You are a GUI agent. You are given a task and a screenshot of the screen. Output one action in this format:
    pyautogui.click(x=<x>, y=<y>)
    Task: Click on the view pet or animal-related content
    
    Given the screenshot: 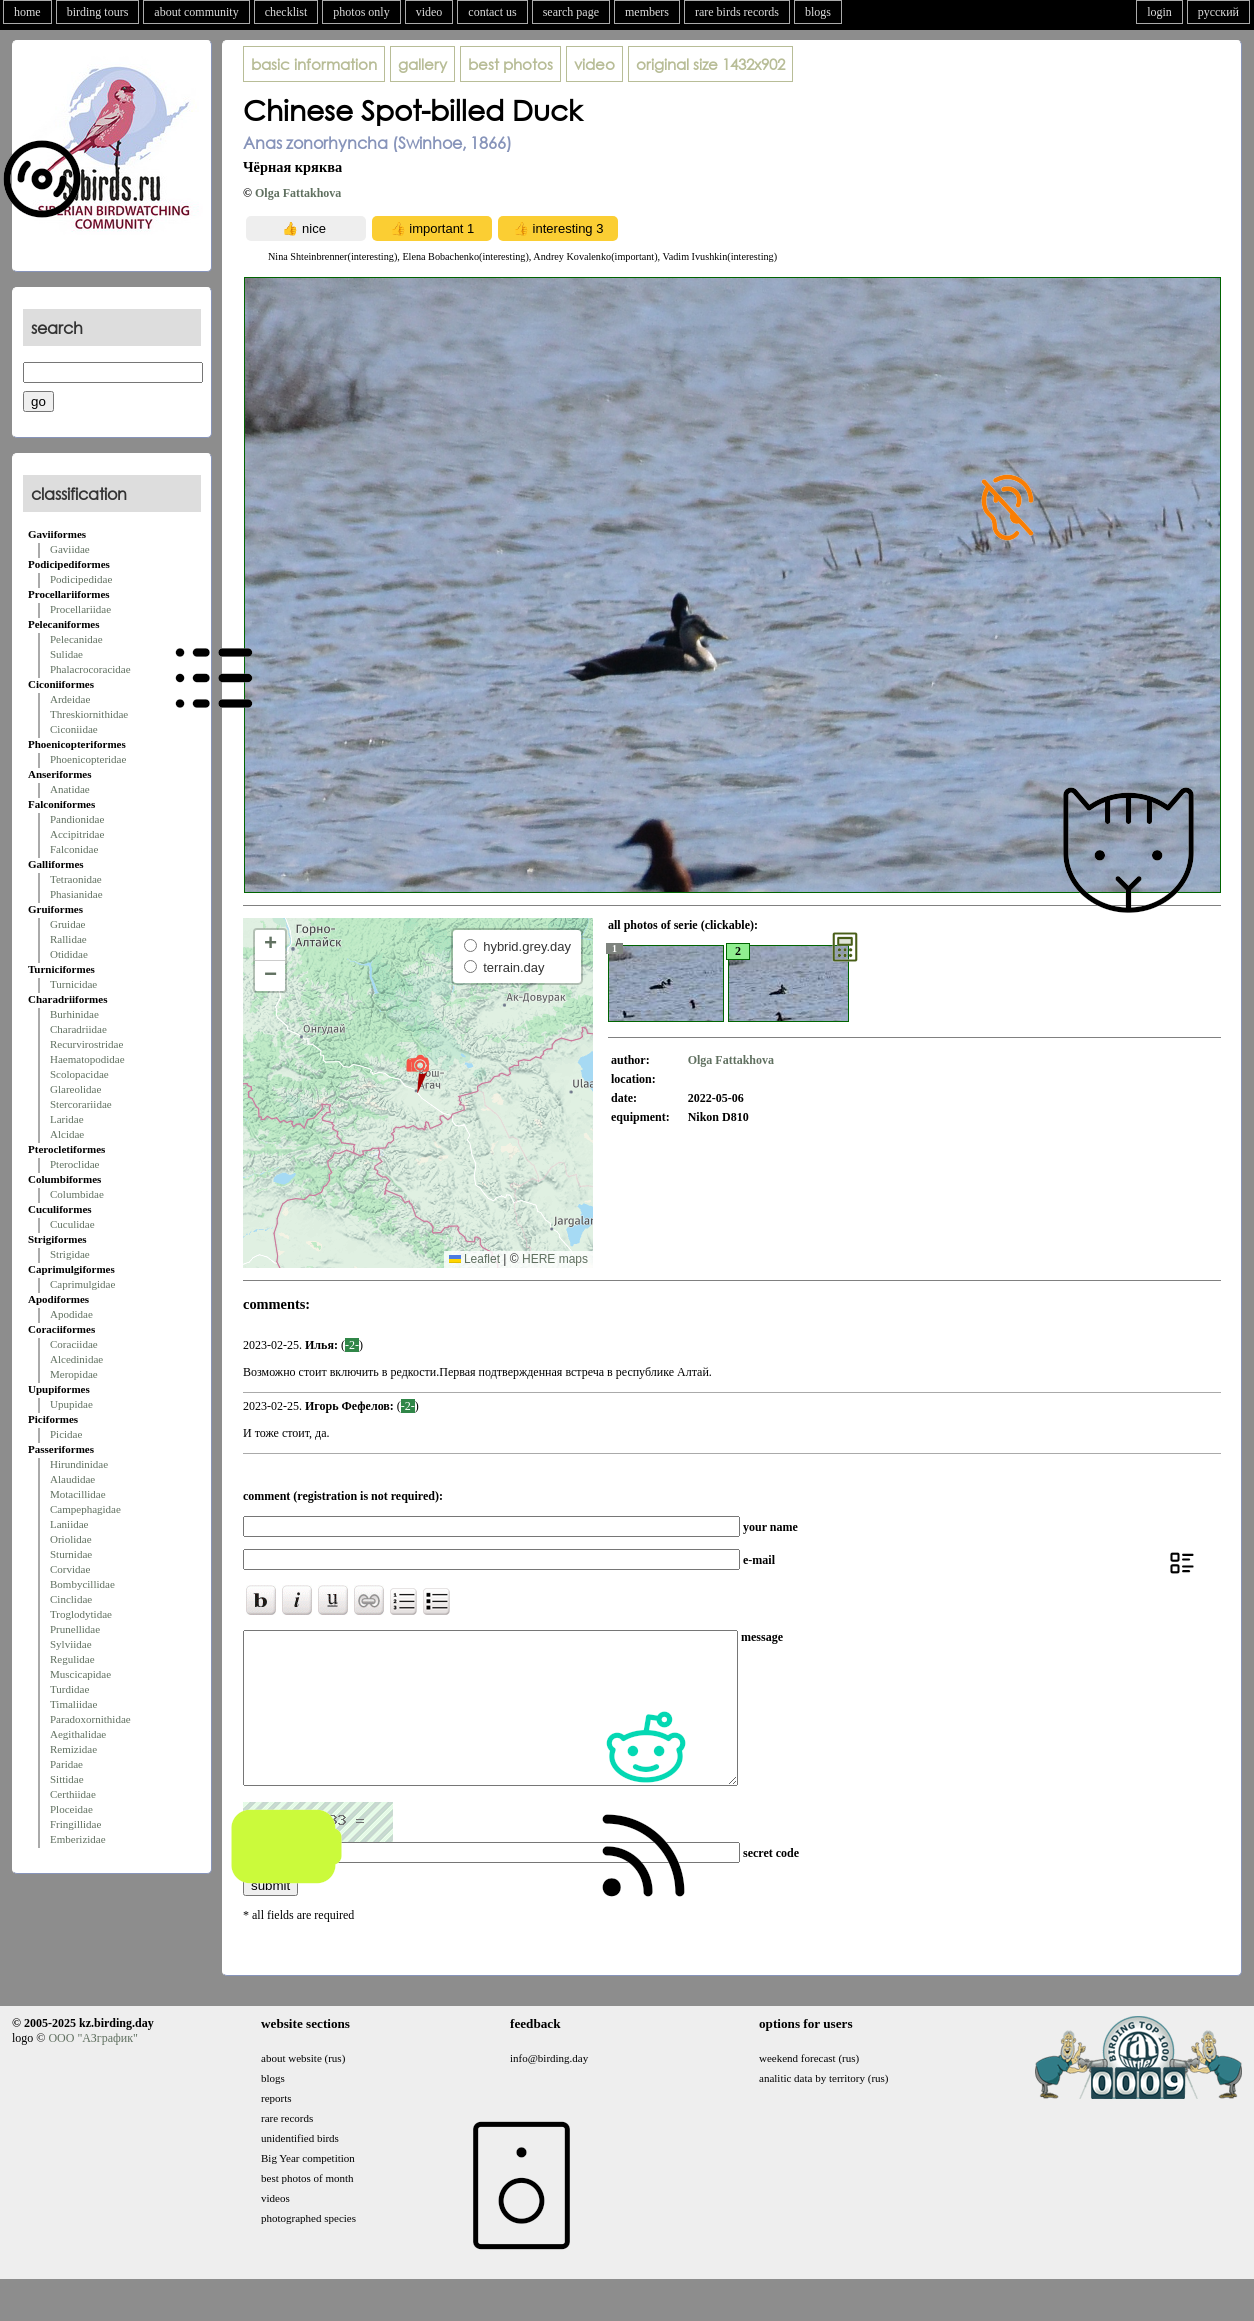 What is the action you would take?
    pyautogui.click(x=1128, y=847)
    